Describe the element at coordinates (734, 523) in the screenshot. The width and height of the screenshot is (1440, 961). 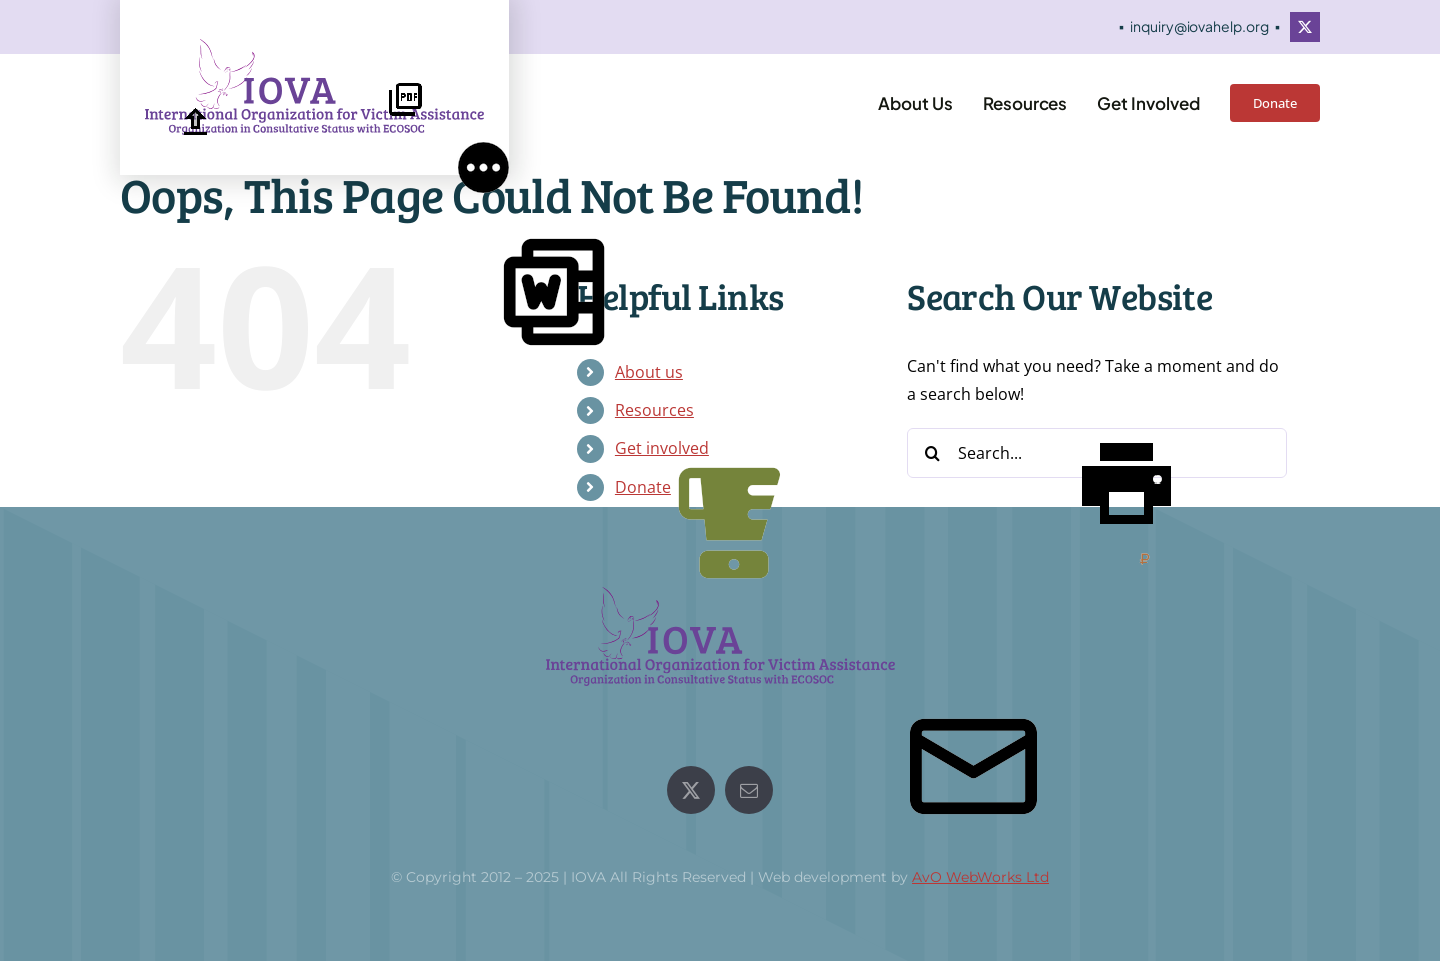
I see `access blender 3D software` at that location.